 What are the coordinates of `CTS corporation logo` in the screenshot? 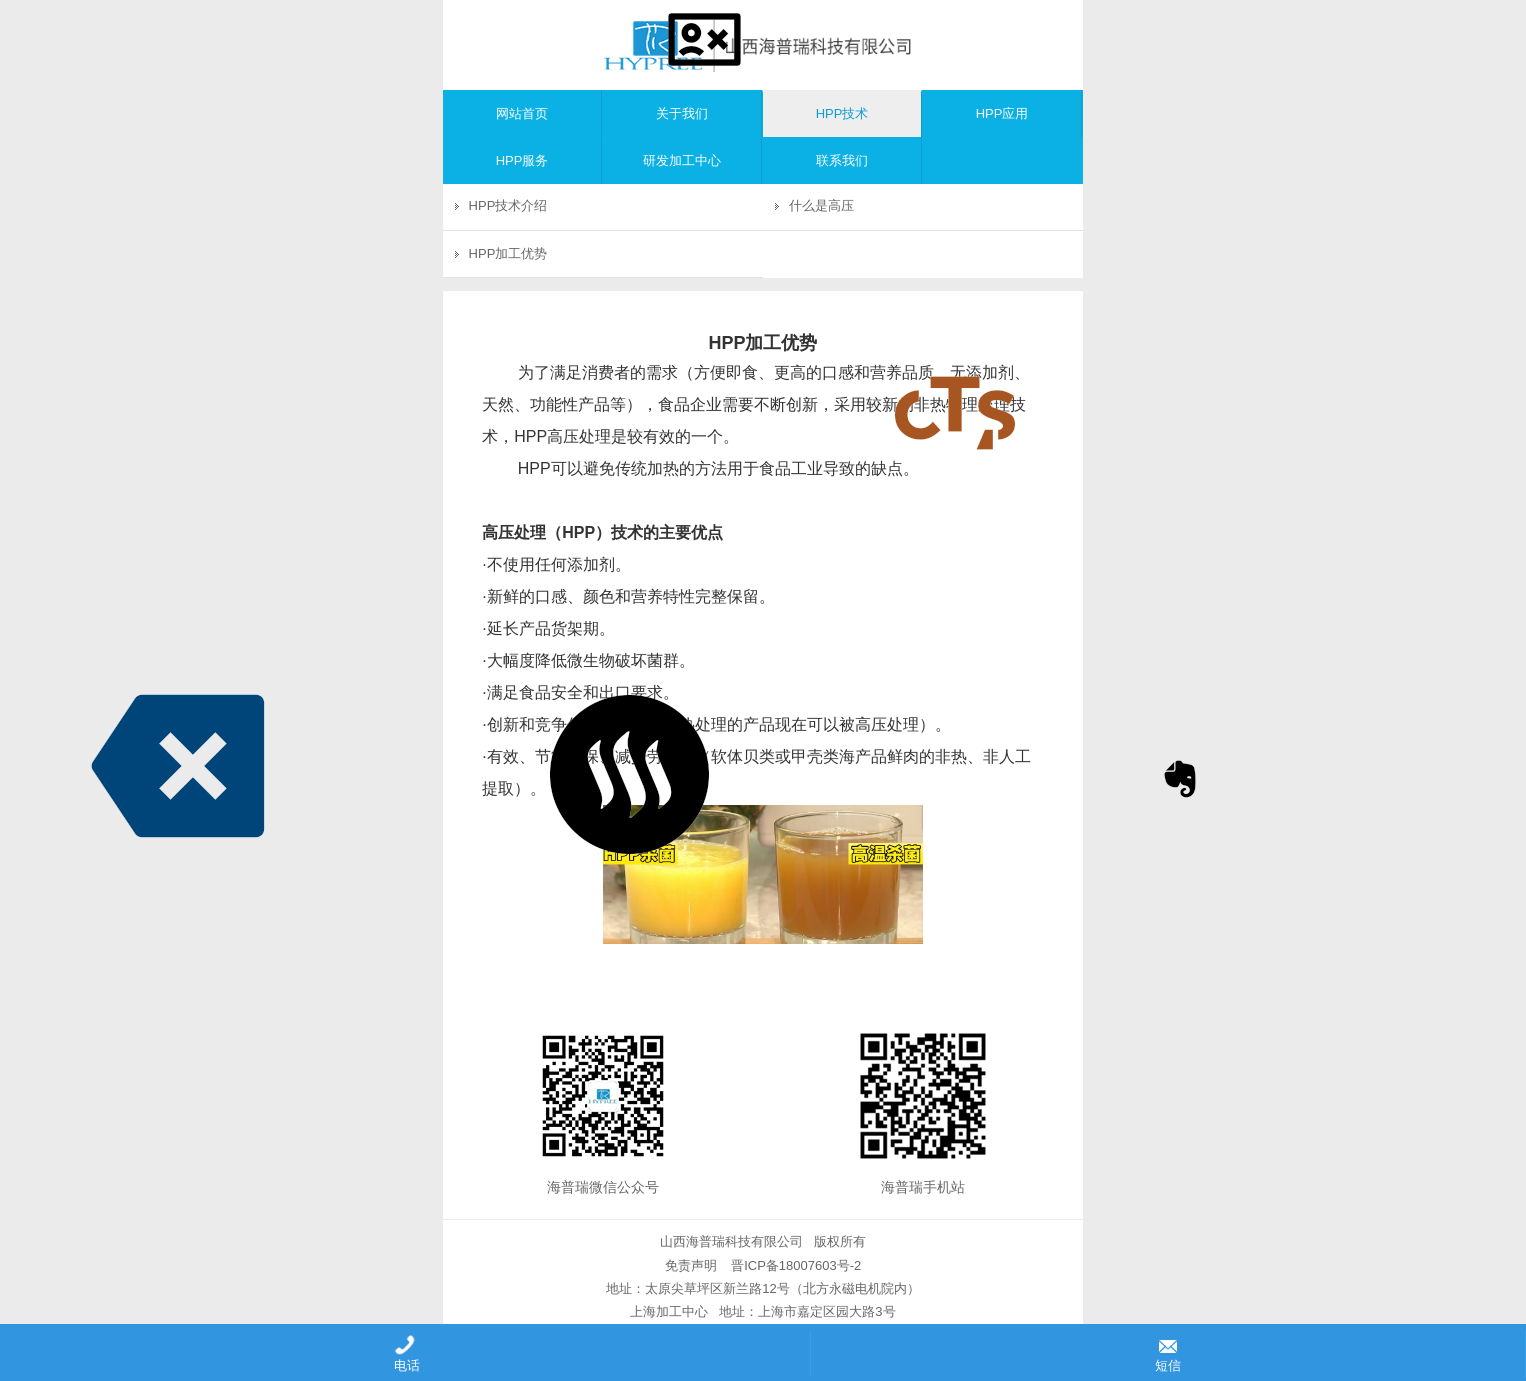 It's located at (955, 413).